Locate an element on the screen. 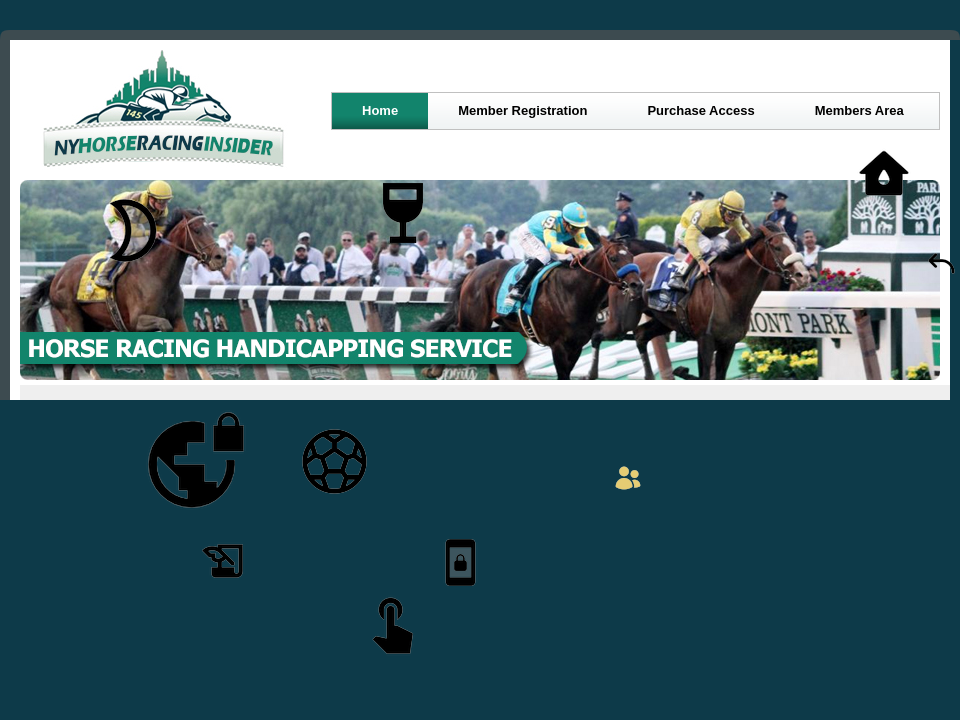  tap to interact with this element is located at coordinates (394, 627).